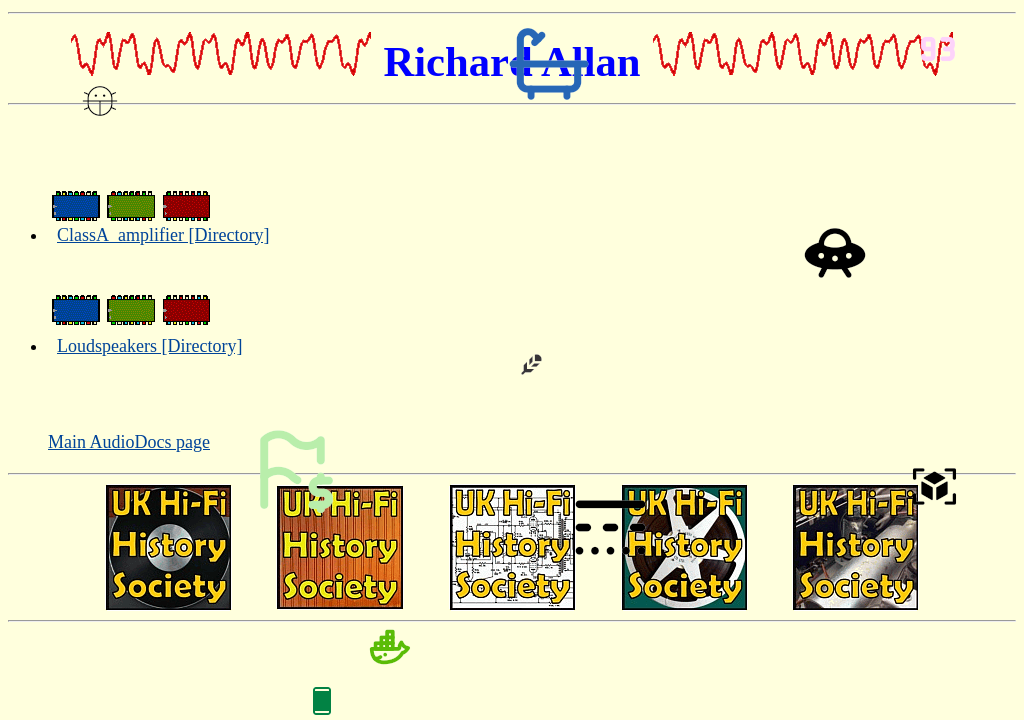 This screenshot has height=720, width=1024. I want to click on select border line style, so click(610, 527).